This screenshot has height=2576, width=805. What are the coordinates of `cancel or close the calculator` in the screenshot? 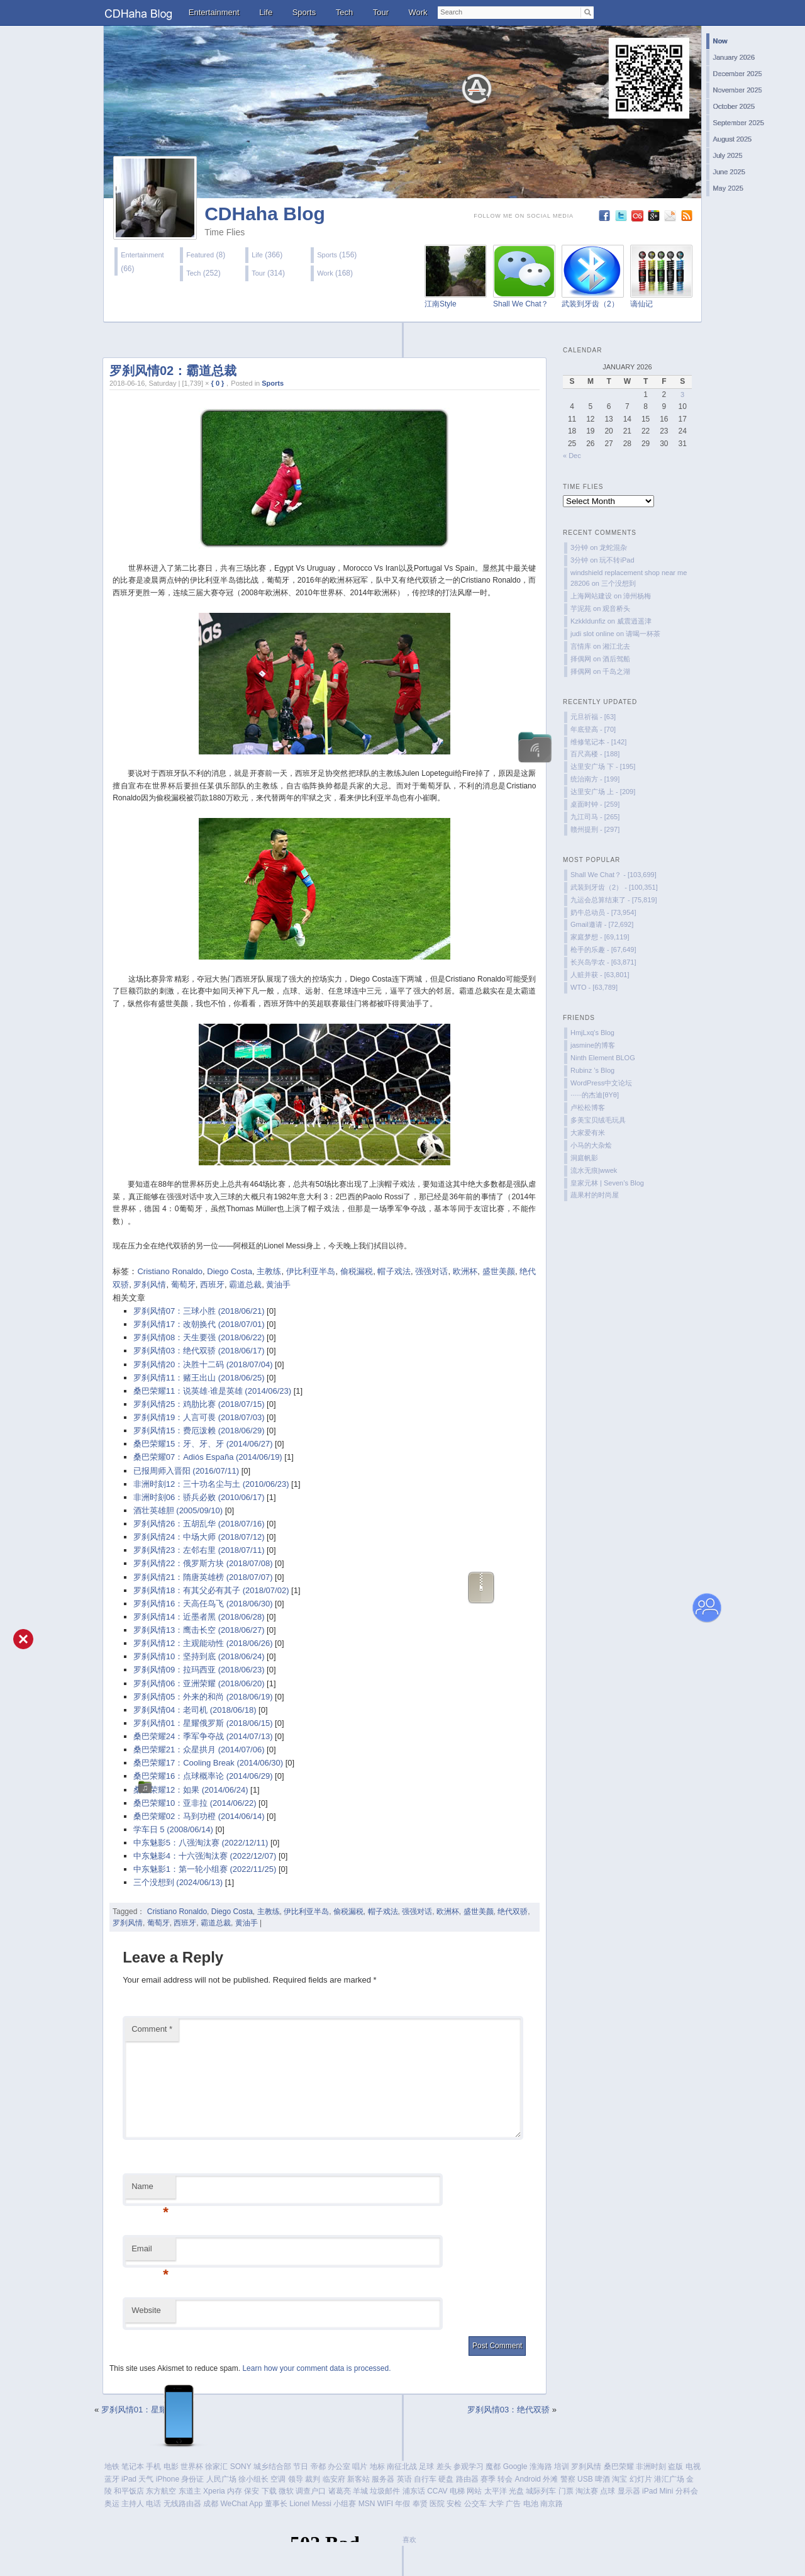 It's located at (23, 1639).